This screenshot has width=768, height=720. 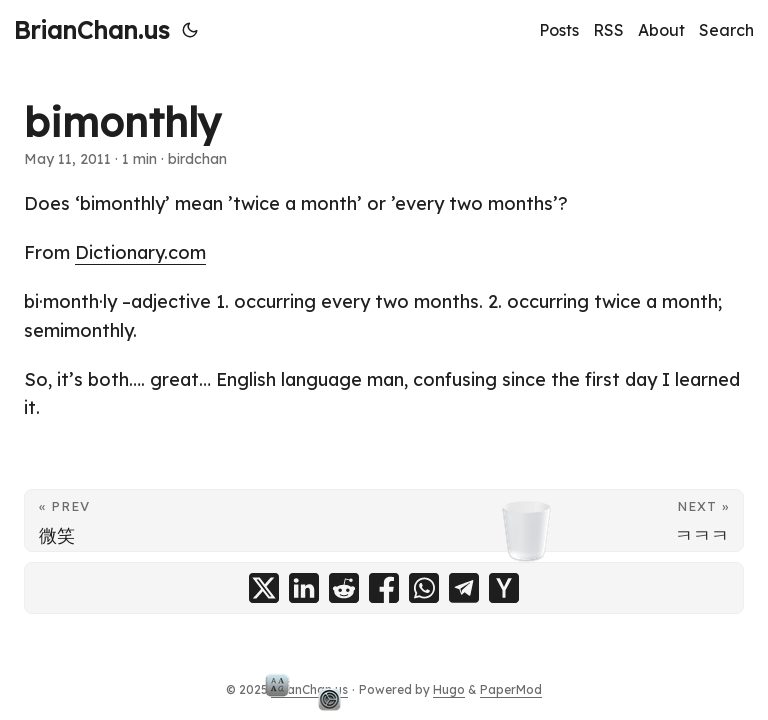 What do you see at coordinates (277, 685) in the screenshot?
I see `open font book to manage installed fonts` at bounding box center [277, 685].